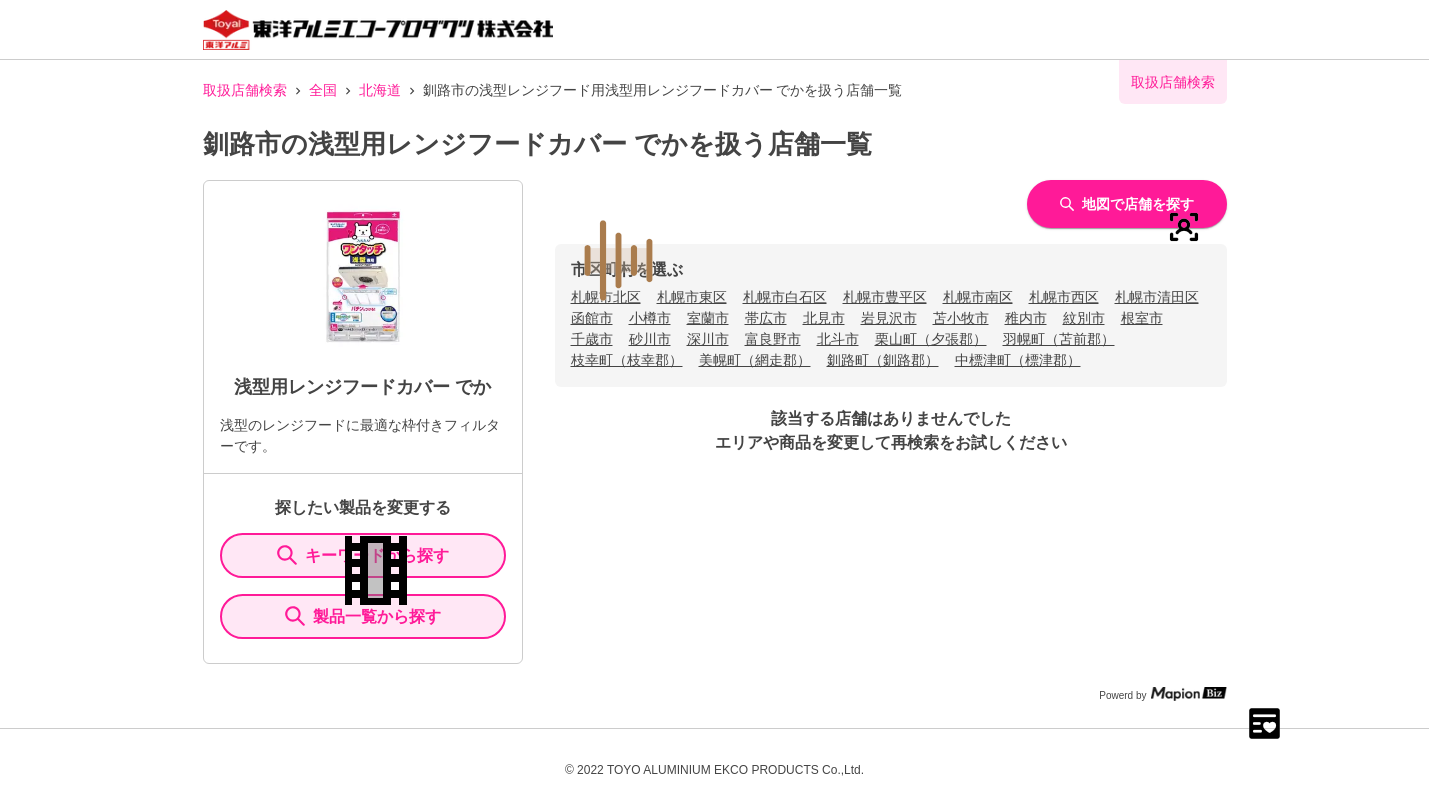 Image resolution: width=1429 pixels, height=811 pixels. I want to click on audio or sound visualization, so click(618, 260).